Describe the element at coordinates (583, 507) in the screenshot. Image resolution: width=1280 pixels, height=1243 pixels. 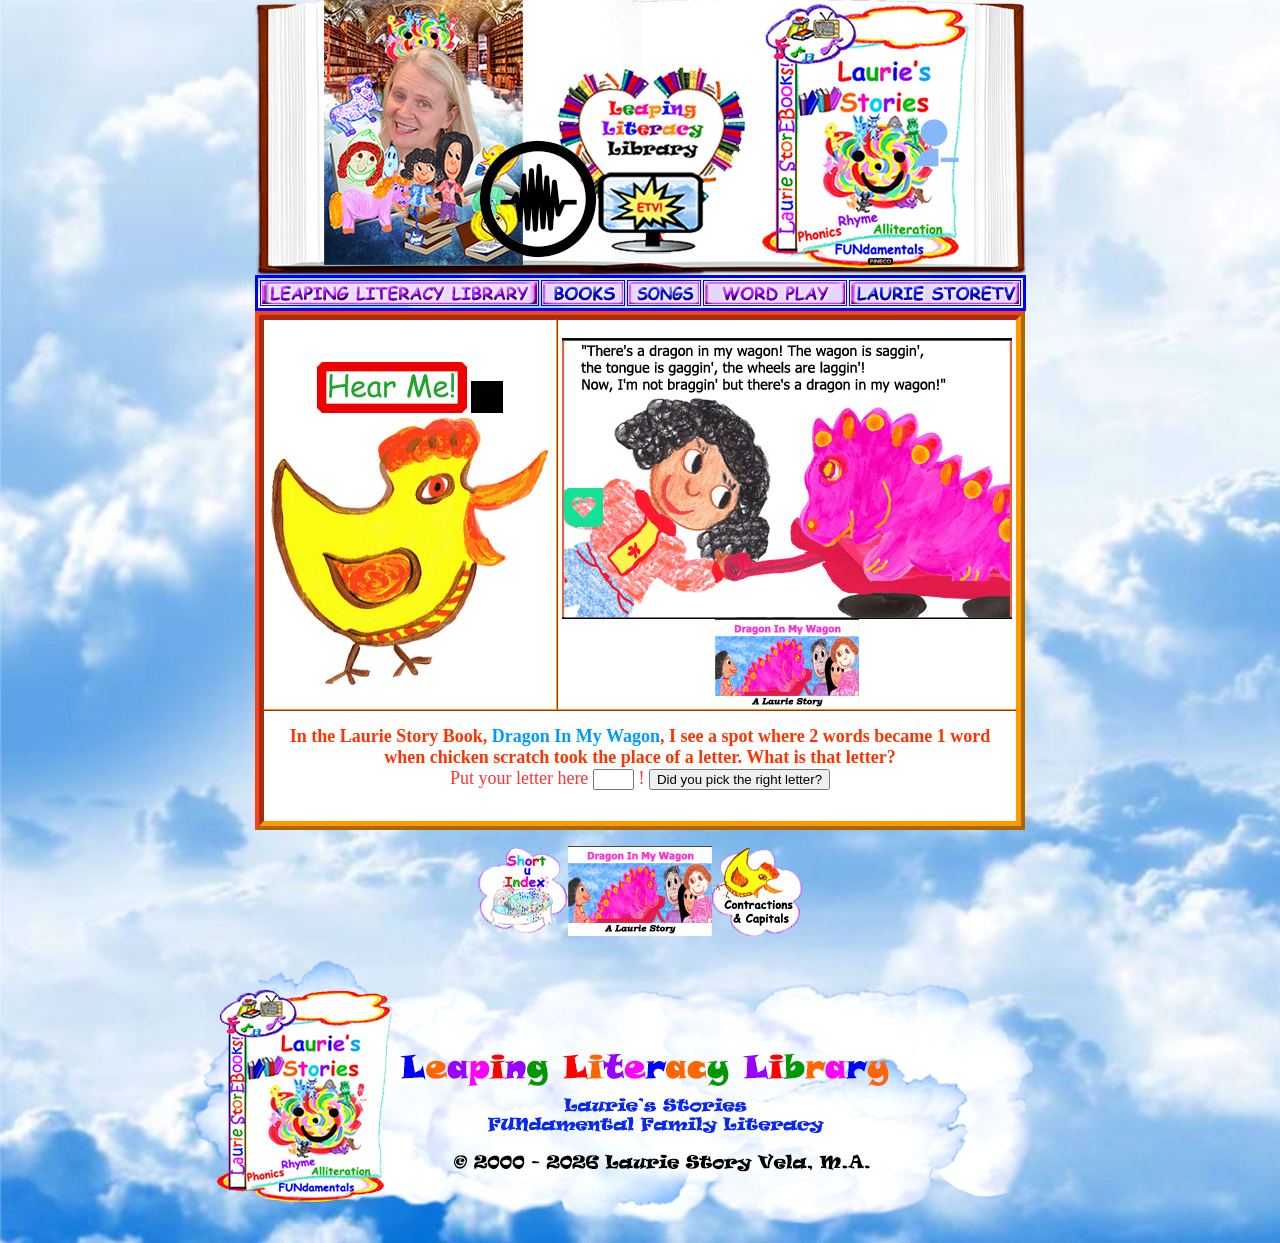
I see `visit payhip website or storefront` at that location.